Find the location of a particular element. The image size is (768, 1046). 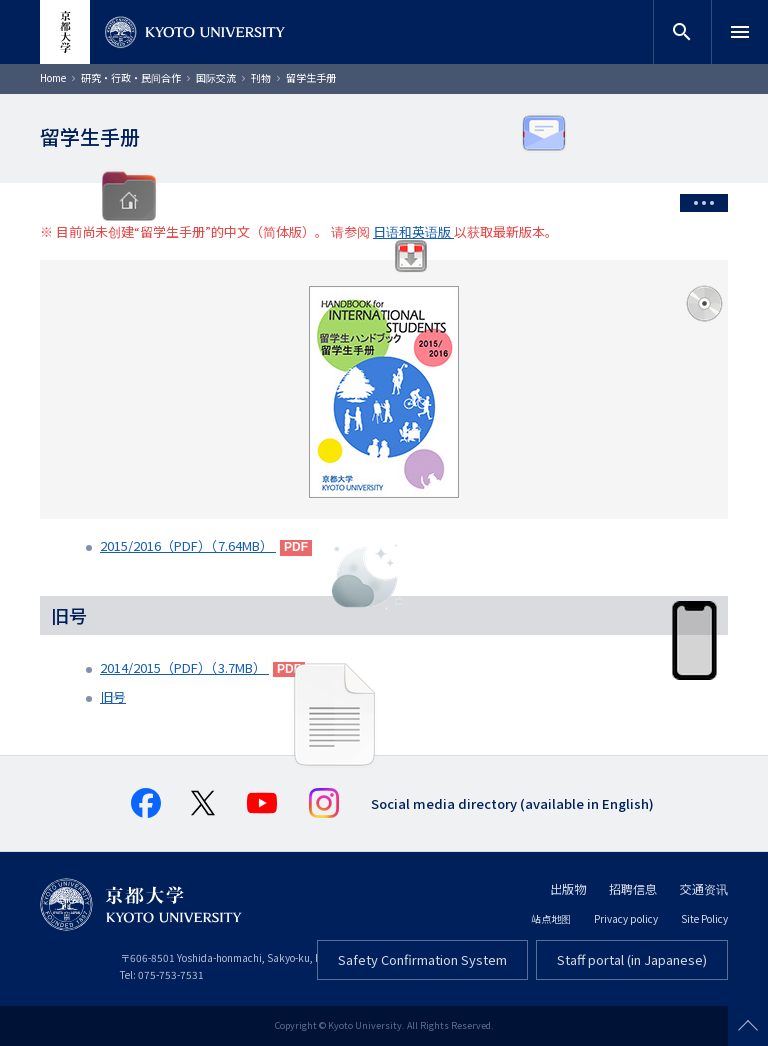

access your home folder is located at coordinates (129, 196).